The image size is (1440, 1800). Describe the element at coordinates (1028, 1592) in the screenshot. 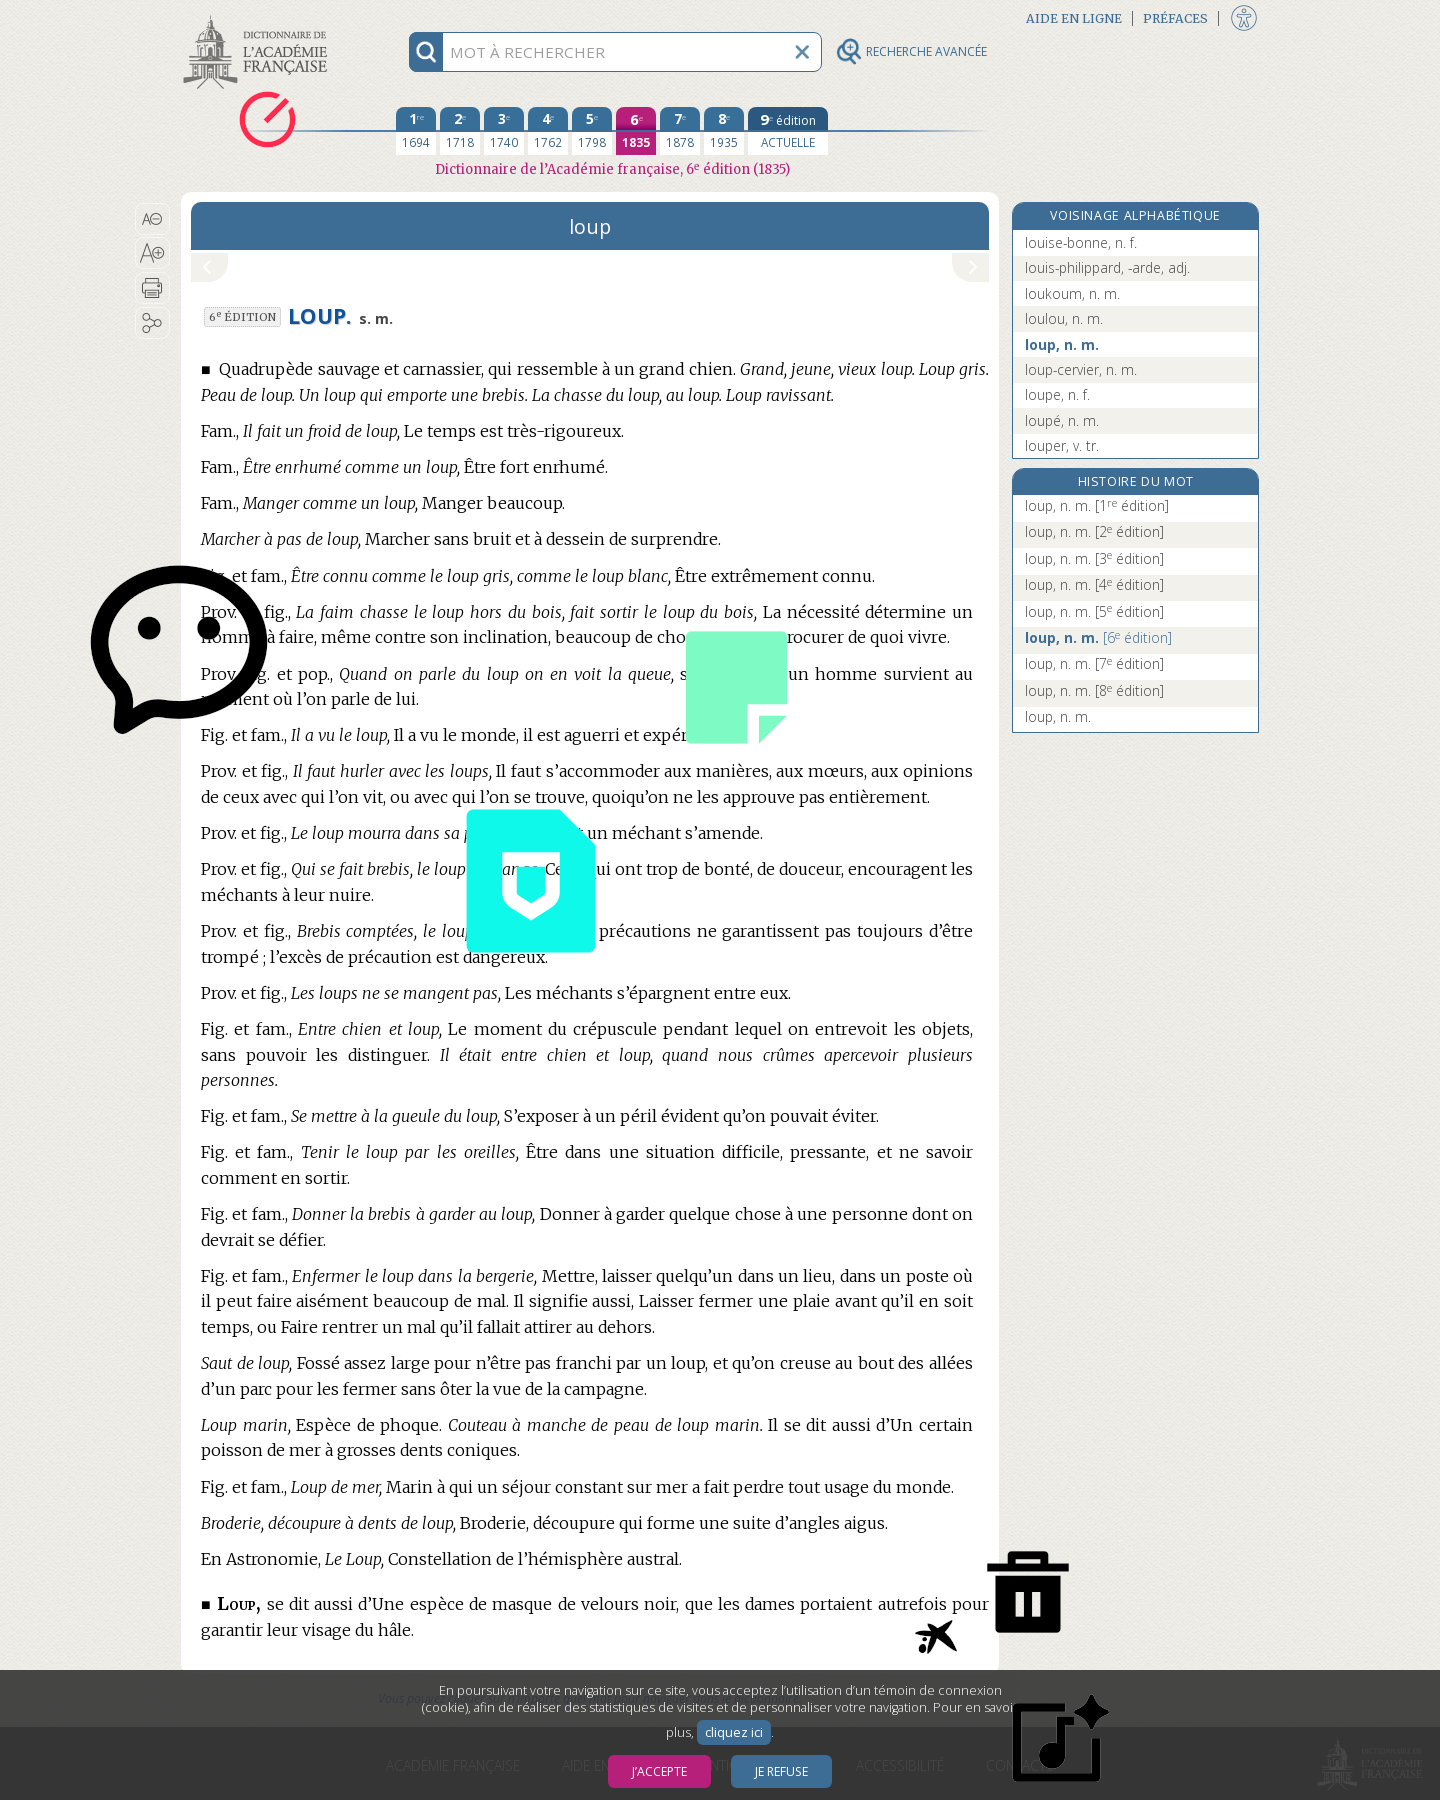

I see `delete selected item` at that location.